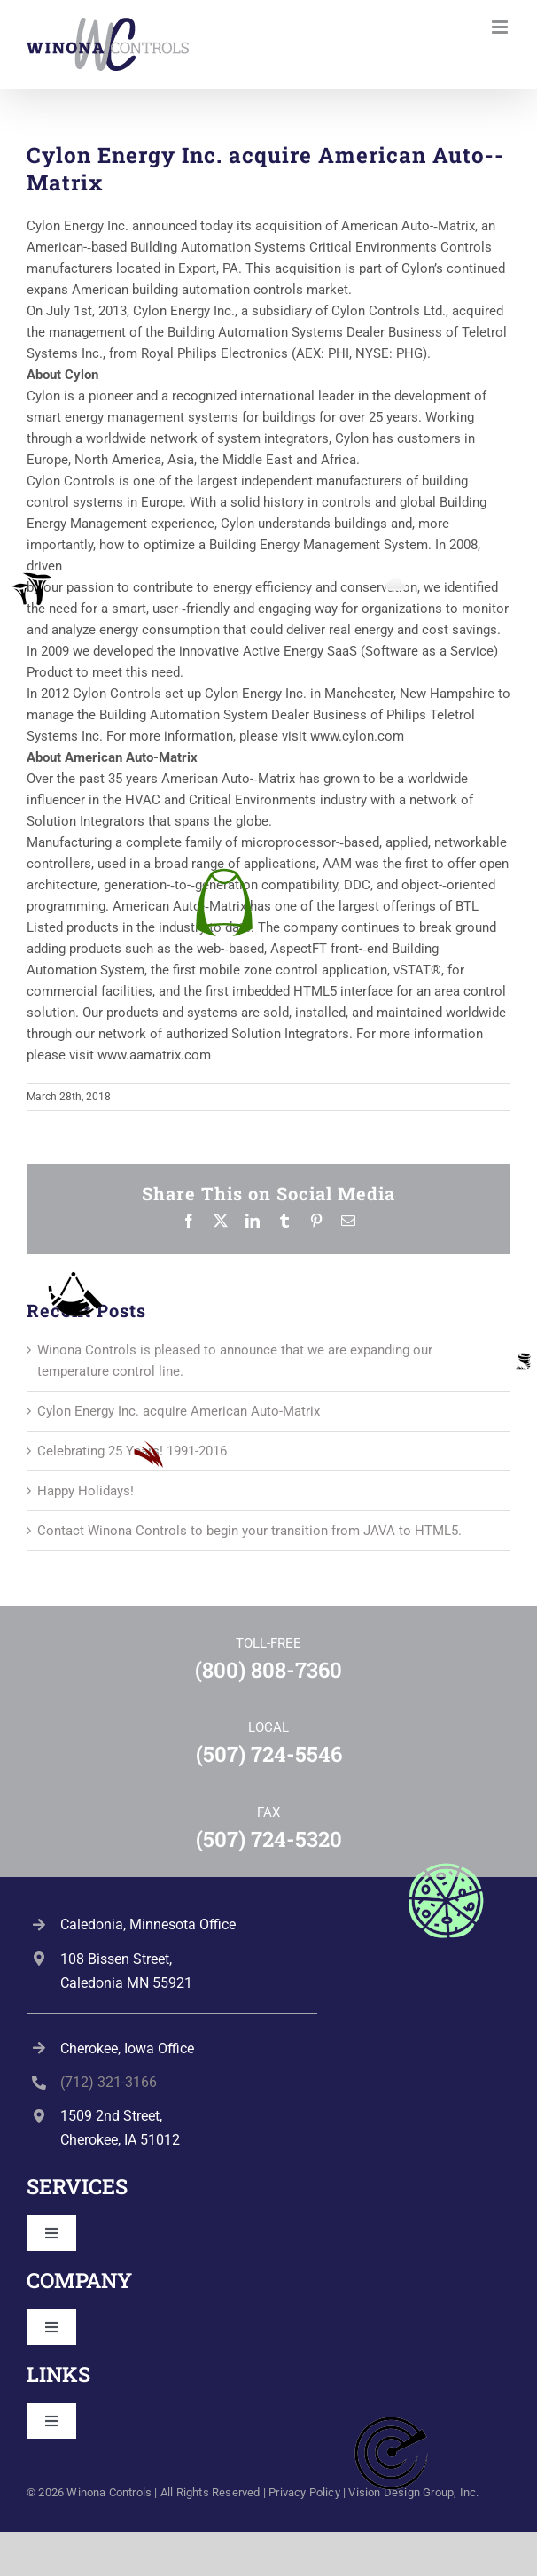 This screenshot has height=2576, width=537. I want to click on chanterelle mushroom icon for a foraging or nature app, so click(32, 589).